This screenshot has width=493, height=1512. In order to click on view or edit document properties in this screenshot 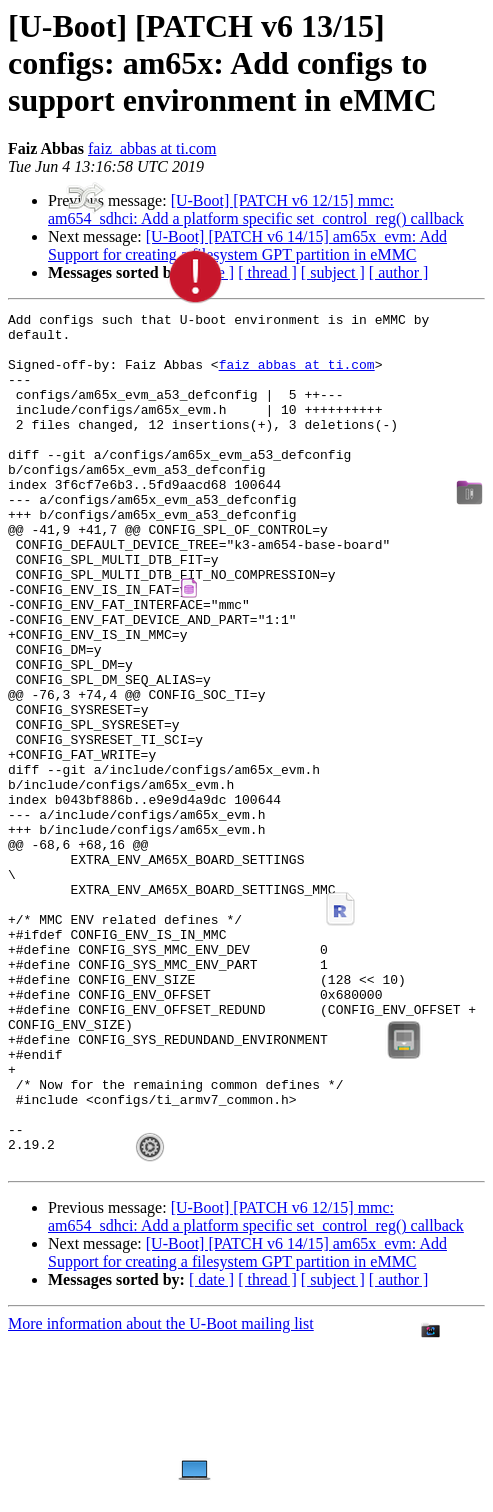, I will do `click(150, 1147)`.